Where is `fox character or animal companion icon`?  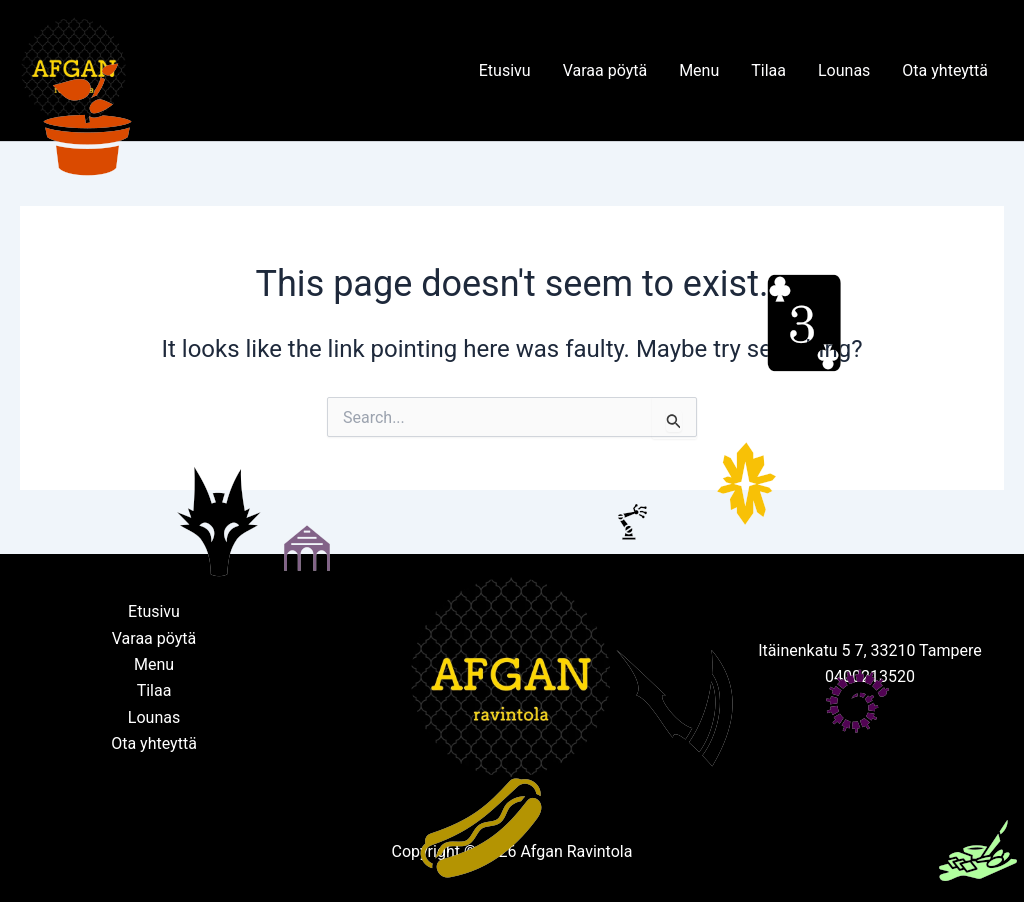 fox character or animal companion icon is located at coordinates (220, 521).